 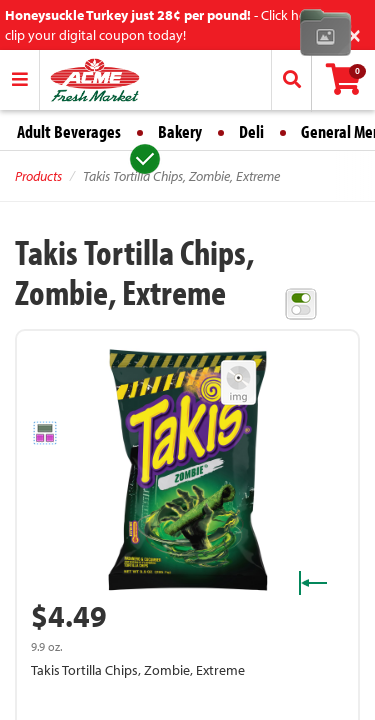 What do you see at coordinates (238, 382) in the screenshot?
I see `raw disk image file type indicator` at bounding box center [238, 382].